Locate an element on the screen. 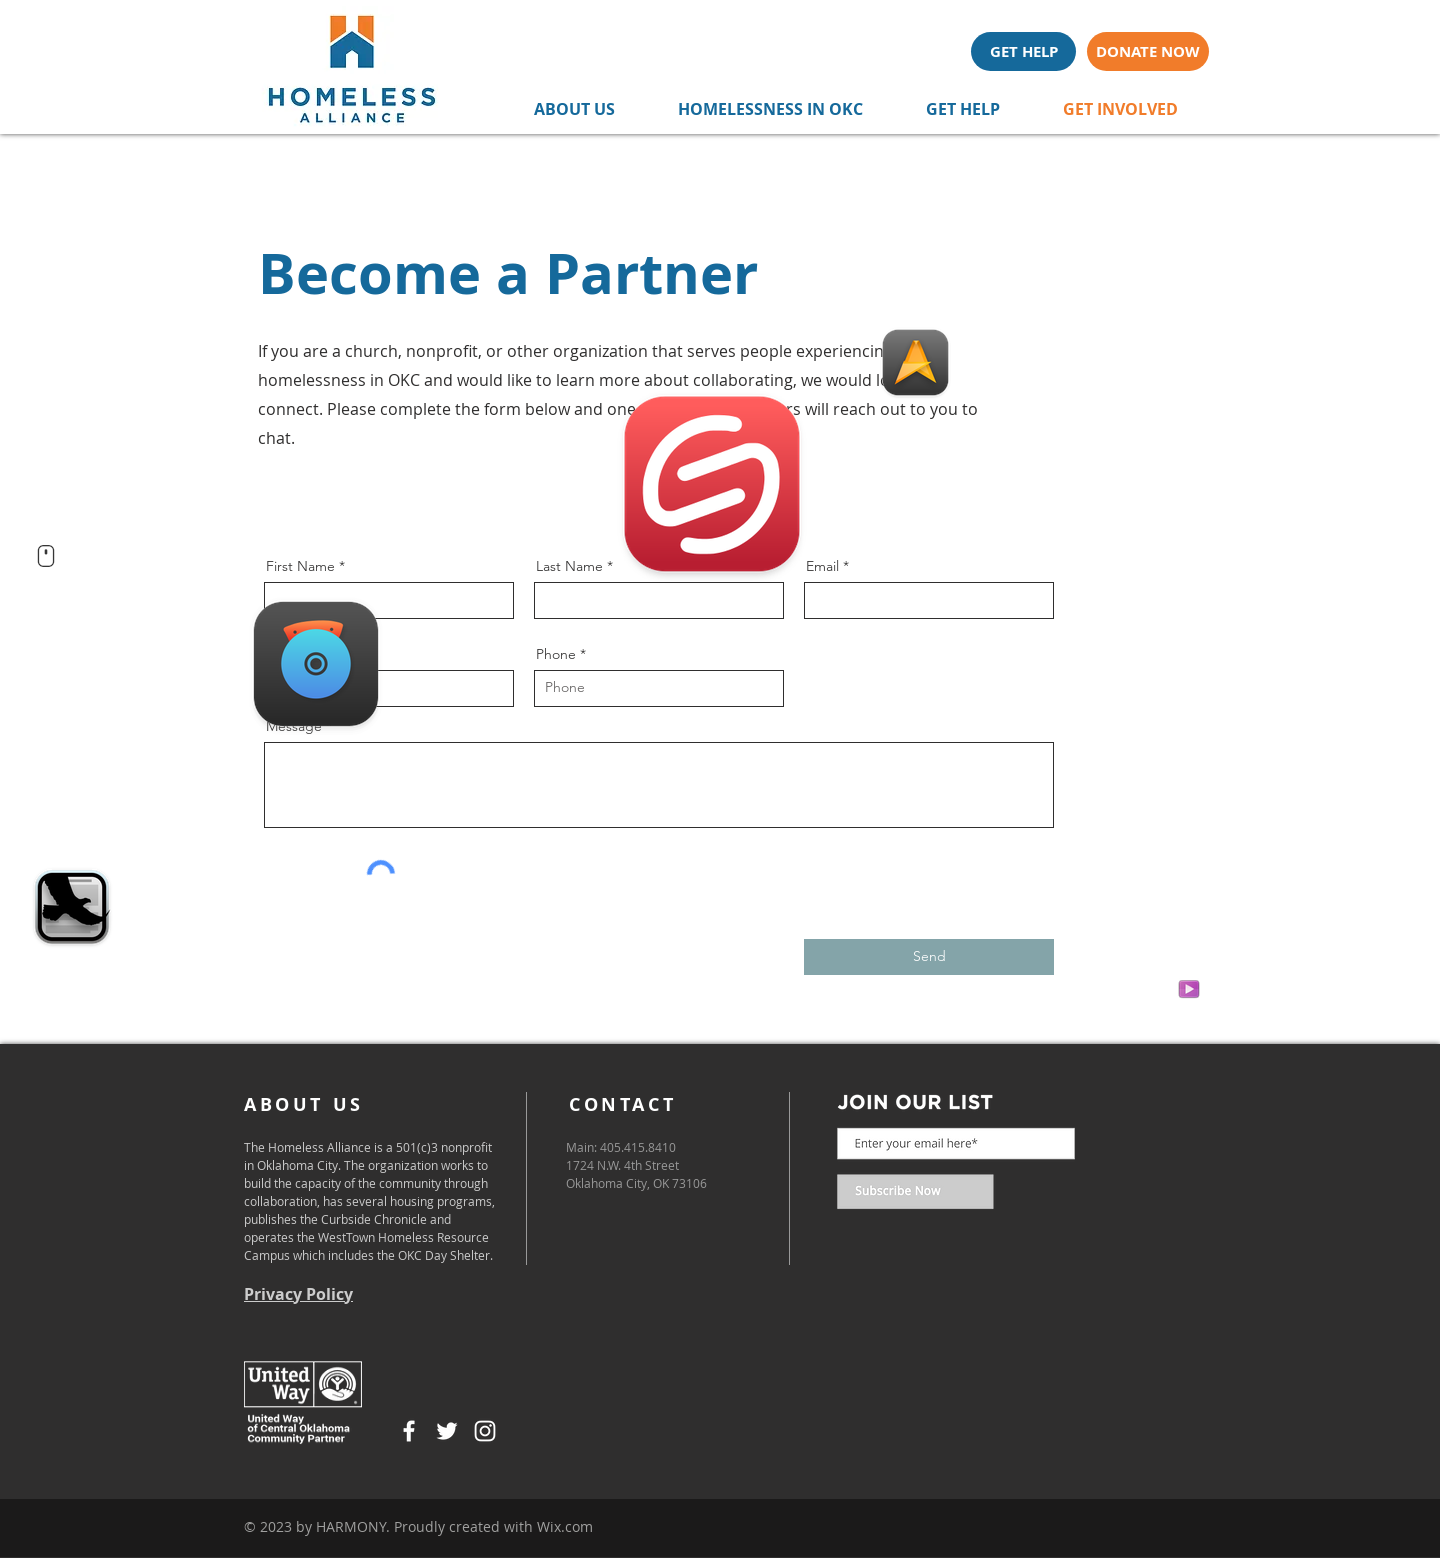 The height and width of the screenshot is (1558, 1440). open akira vector graphics editor is located at coordinates (915, 362).